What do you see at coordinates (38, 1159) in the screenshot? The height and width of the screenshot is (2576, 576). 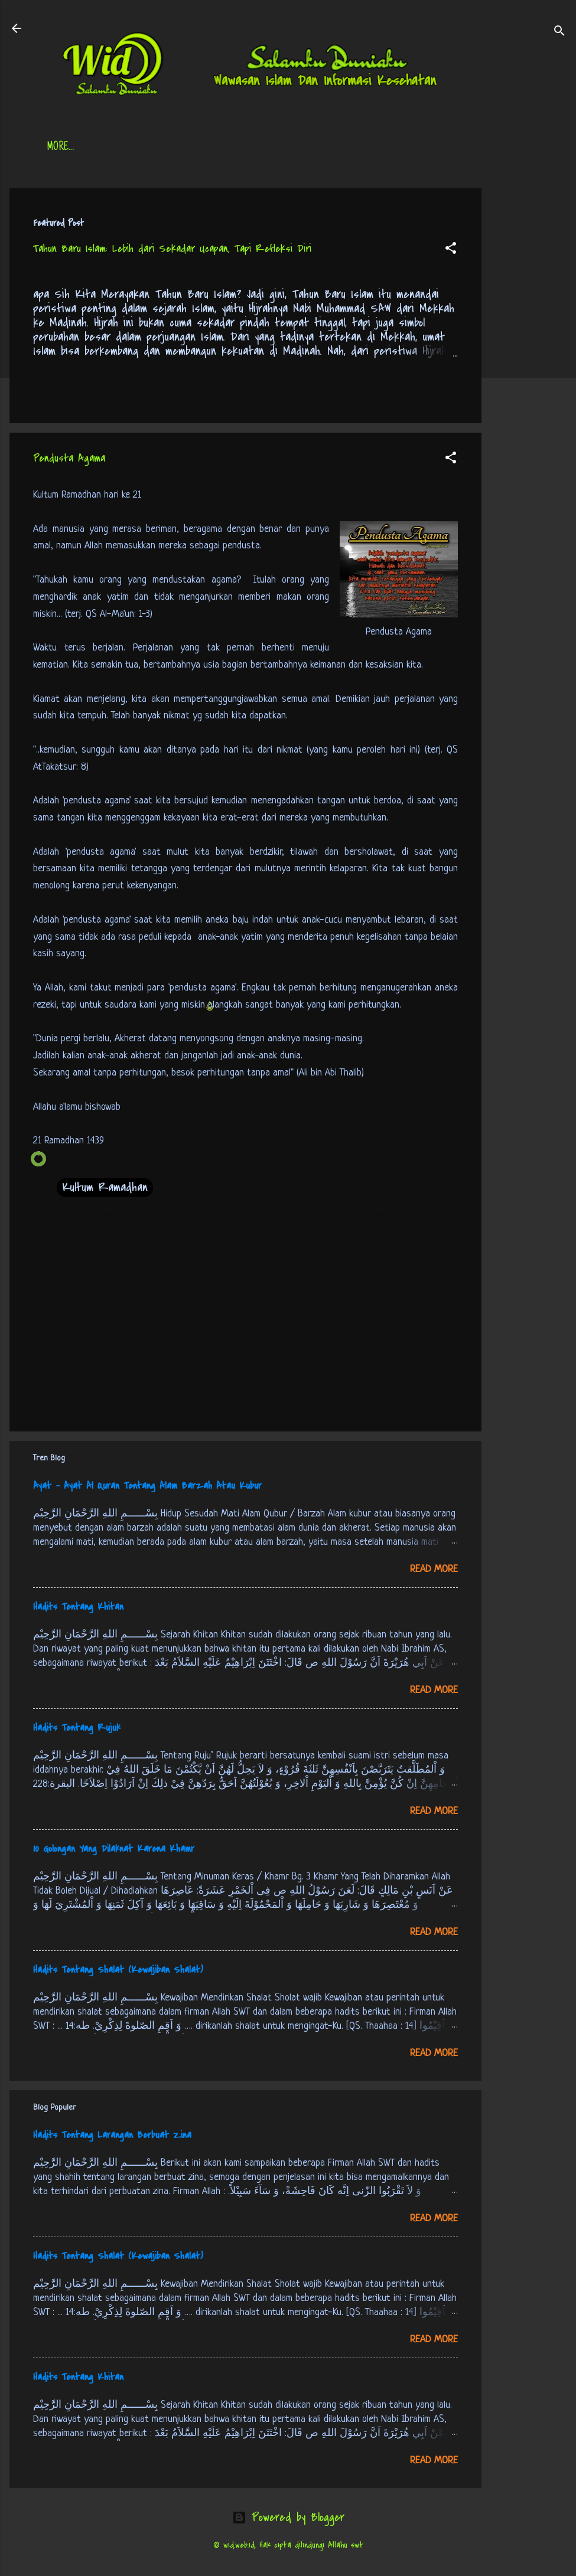 I see `PyPy Python interpreter branding` at bounding box center [38, 1159].